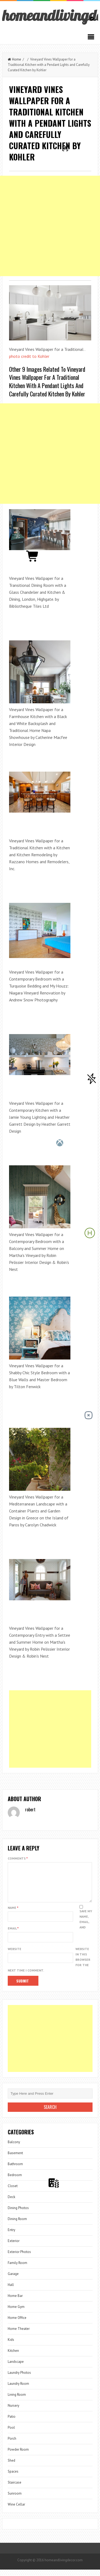 Image resolution: width=100 pixels, height=2576 pixels. Describe the element at coordinates (60, 1143) in the screenshot. I see `open Xbox app` at that location.